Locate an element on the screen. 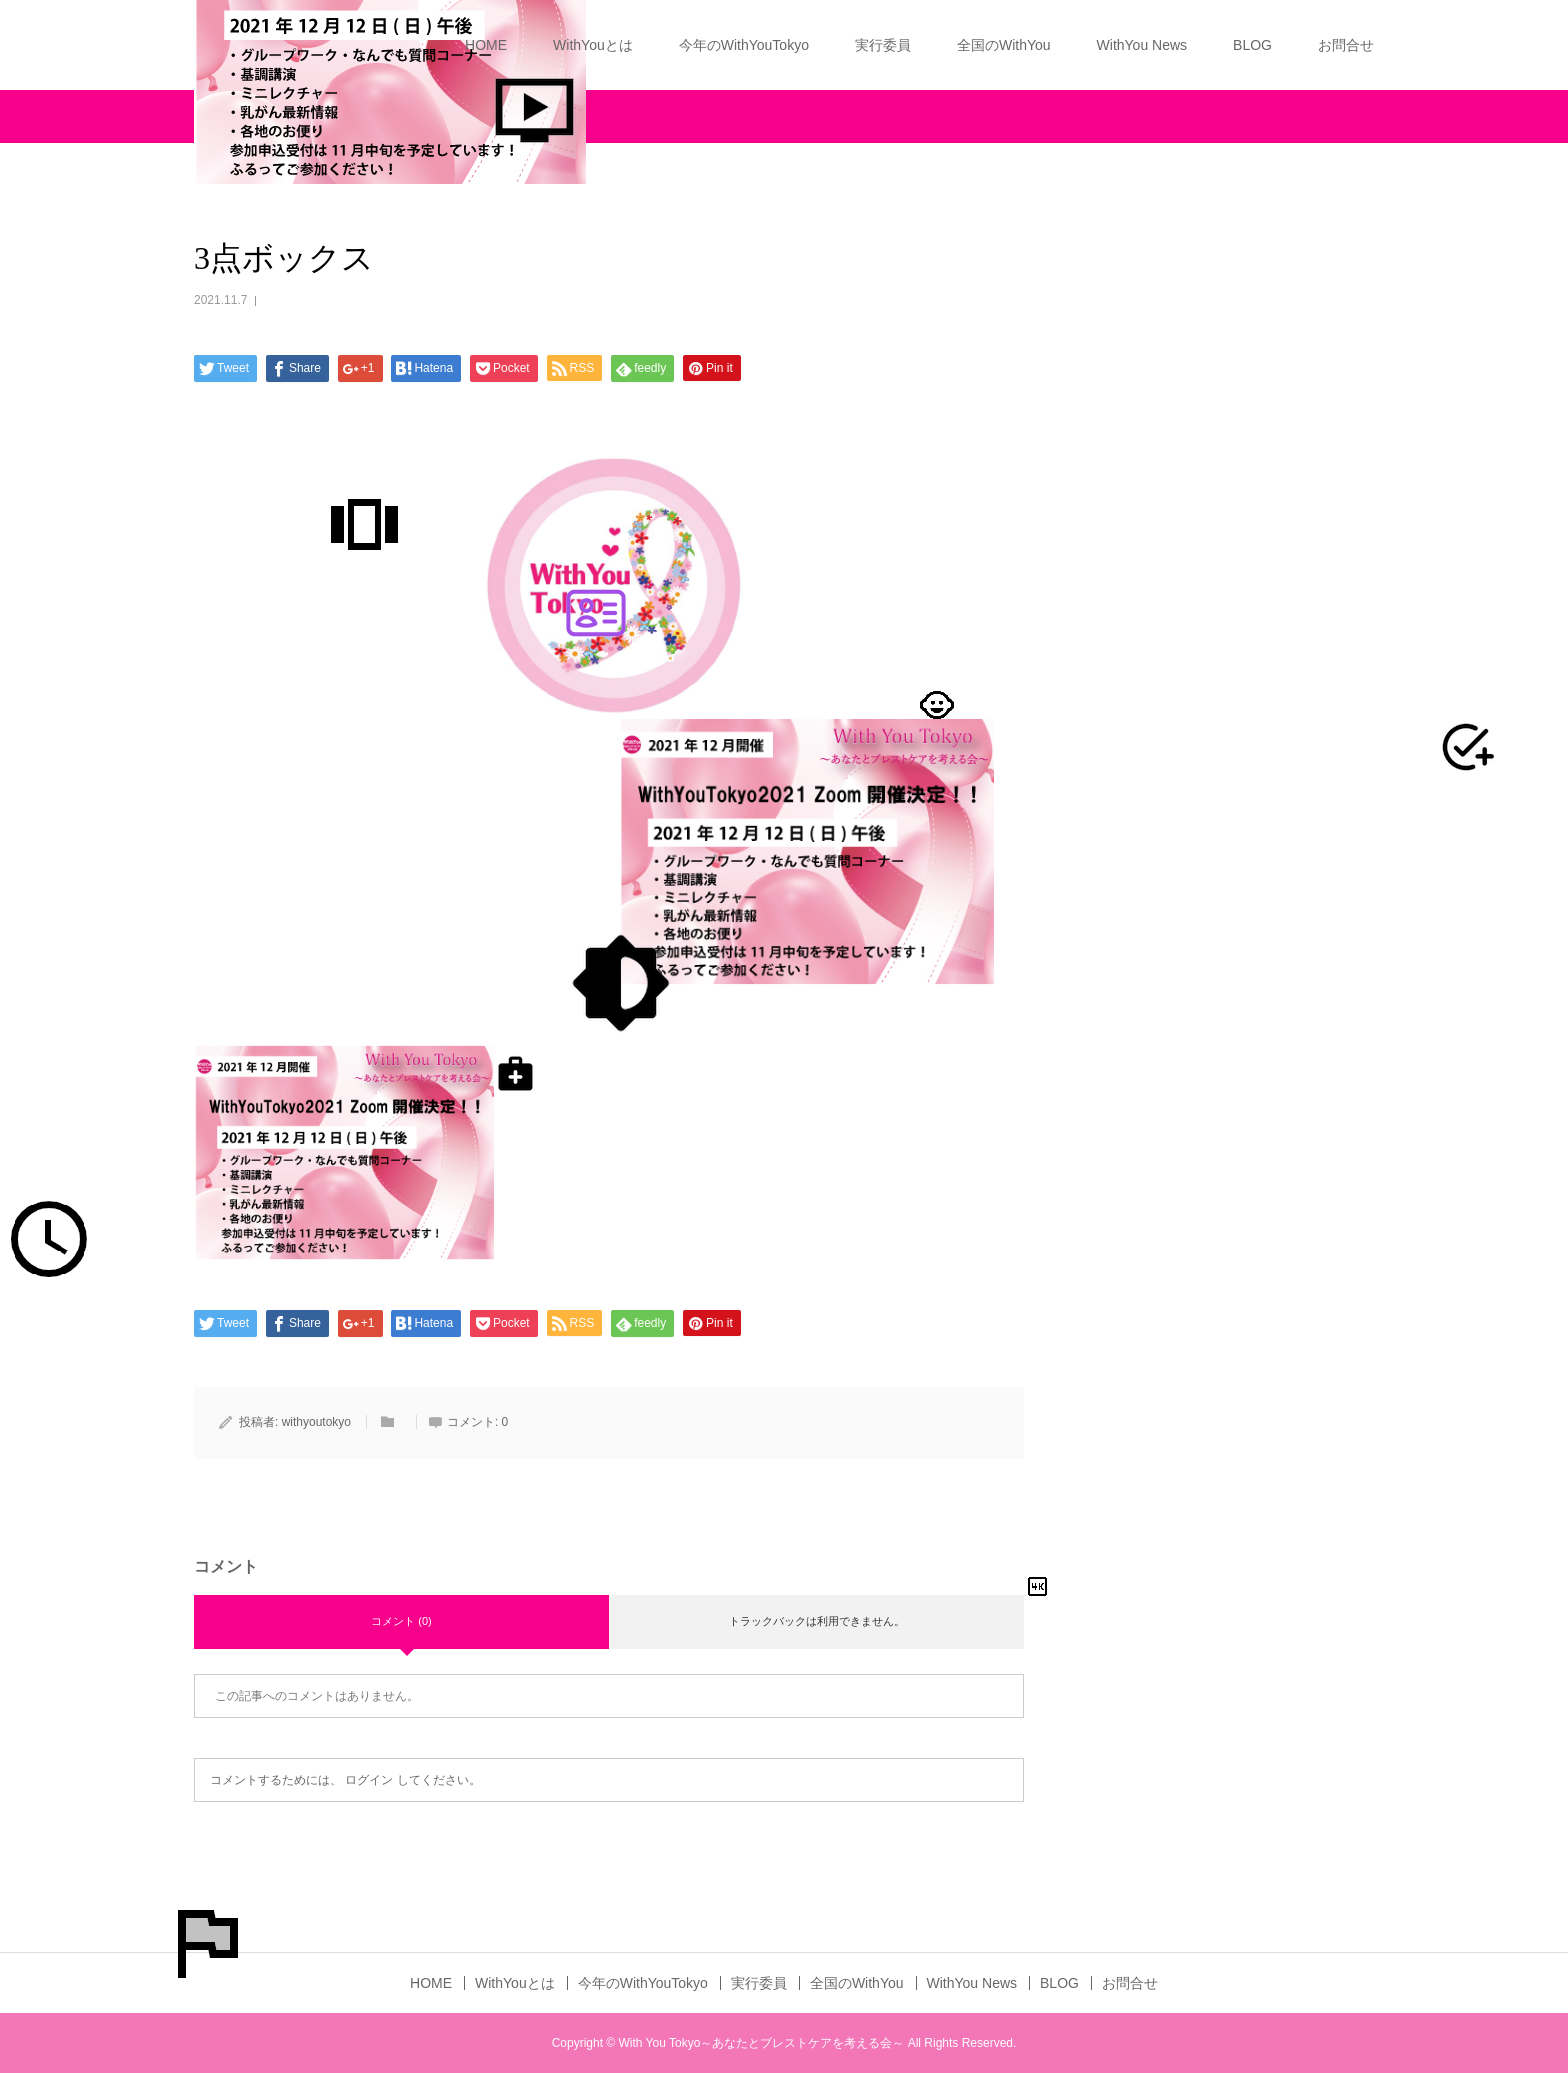 This screenshot has width=1568, height=2073. view content in carousel mode is located at coordinates (364, 526).